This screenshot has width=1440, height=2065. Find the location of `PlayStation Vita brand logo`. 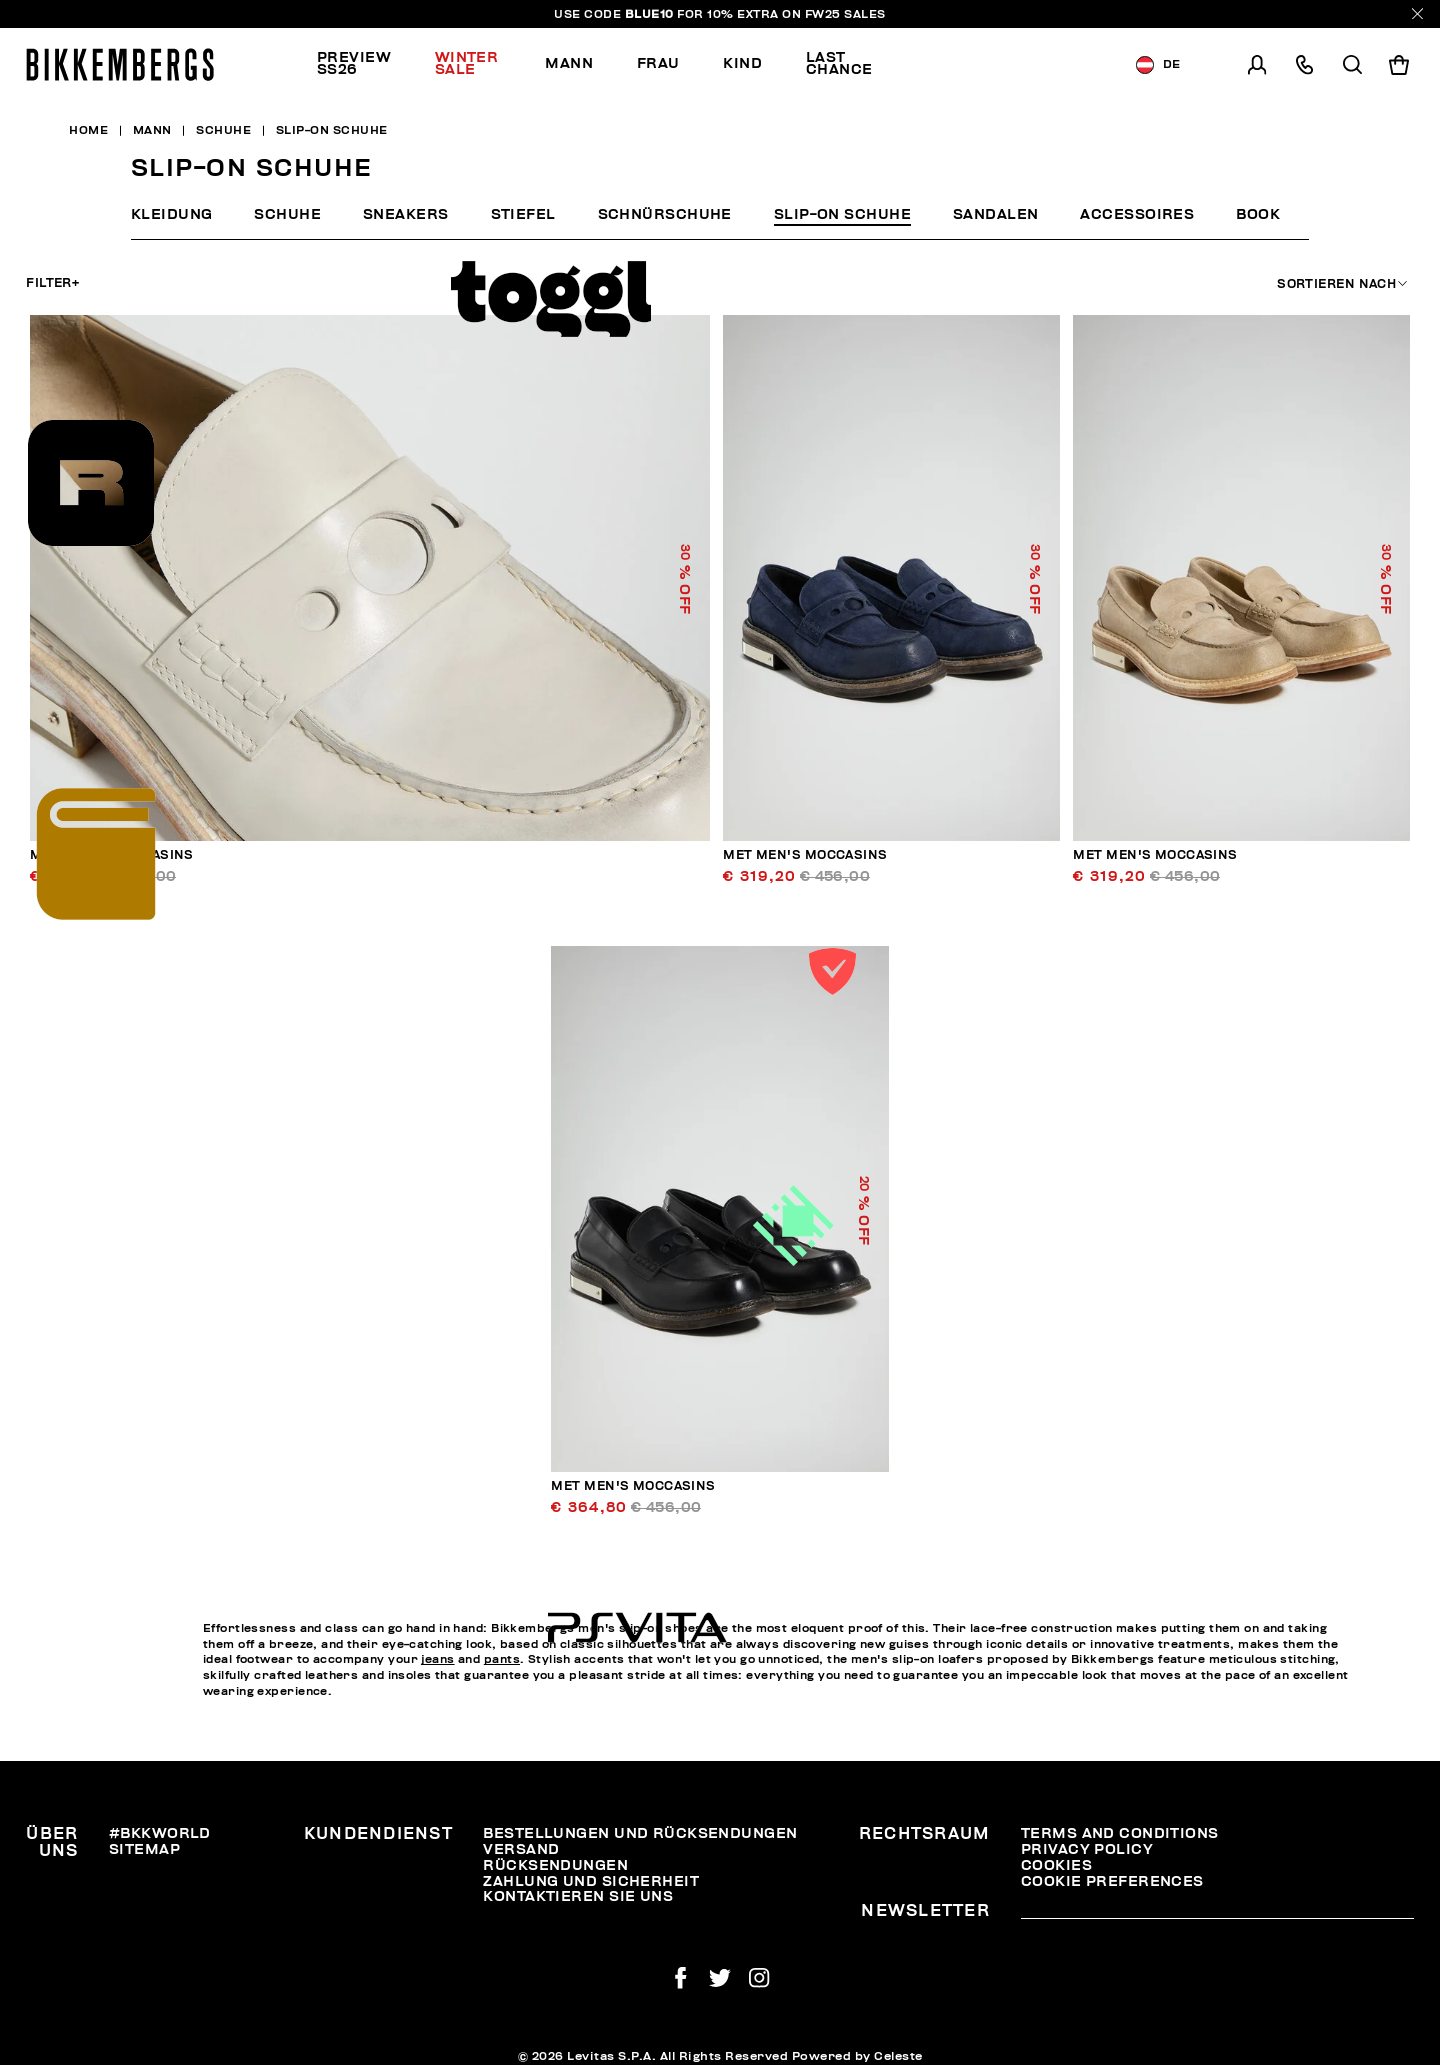

PlayStation Vita brand logo is located at coordinates (637, 1627).